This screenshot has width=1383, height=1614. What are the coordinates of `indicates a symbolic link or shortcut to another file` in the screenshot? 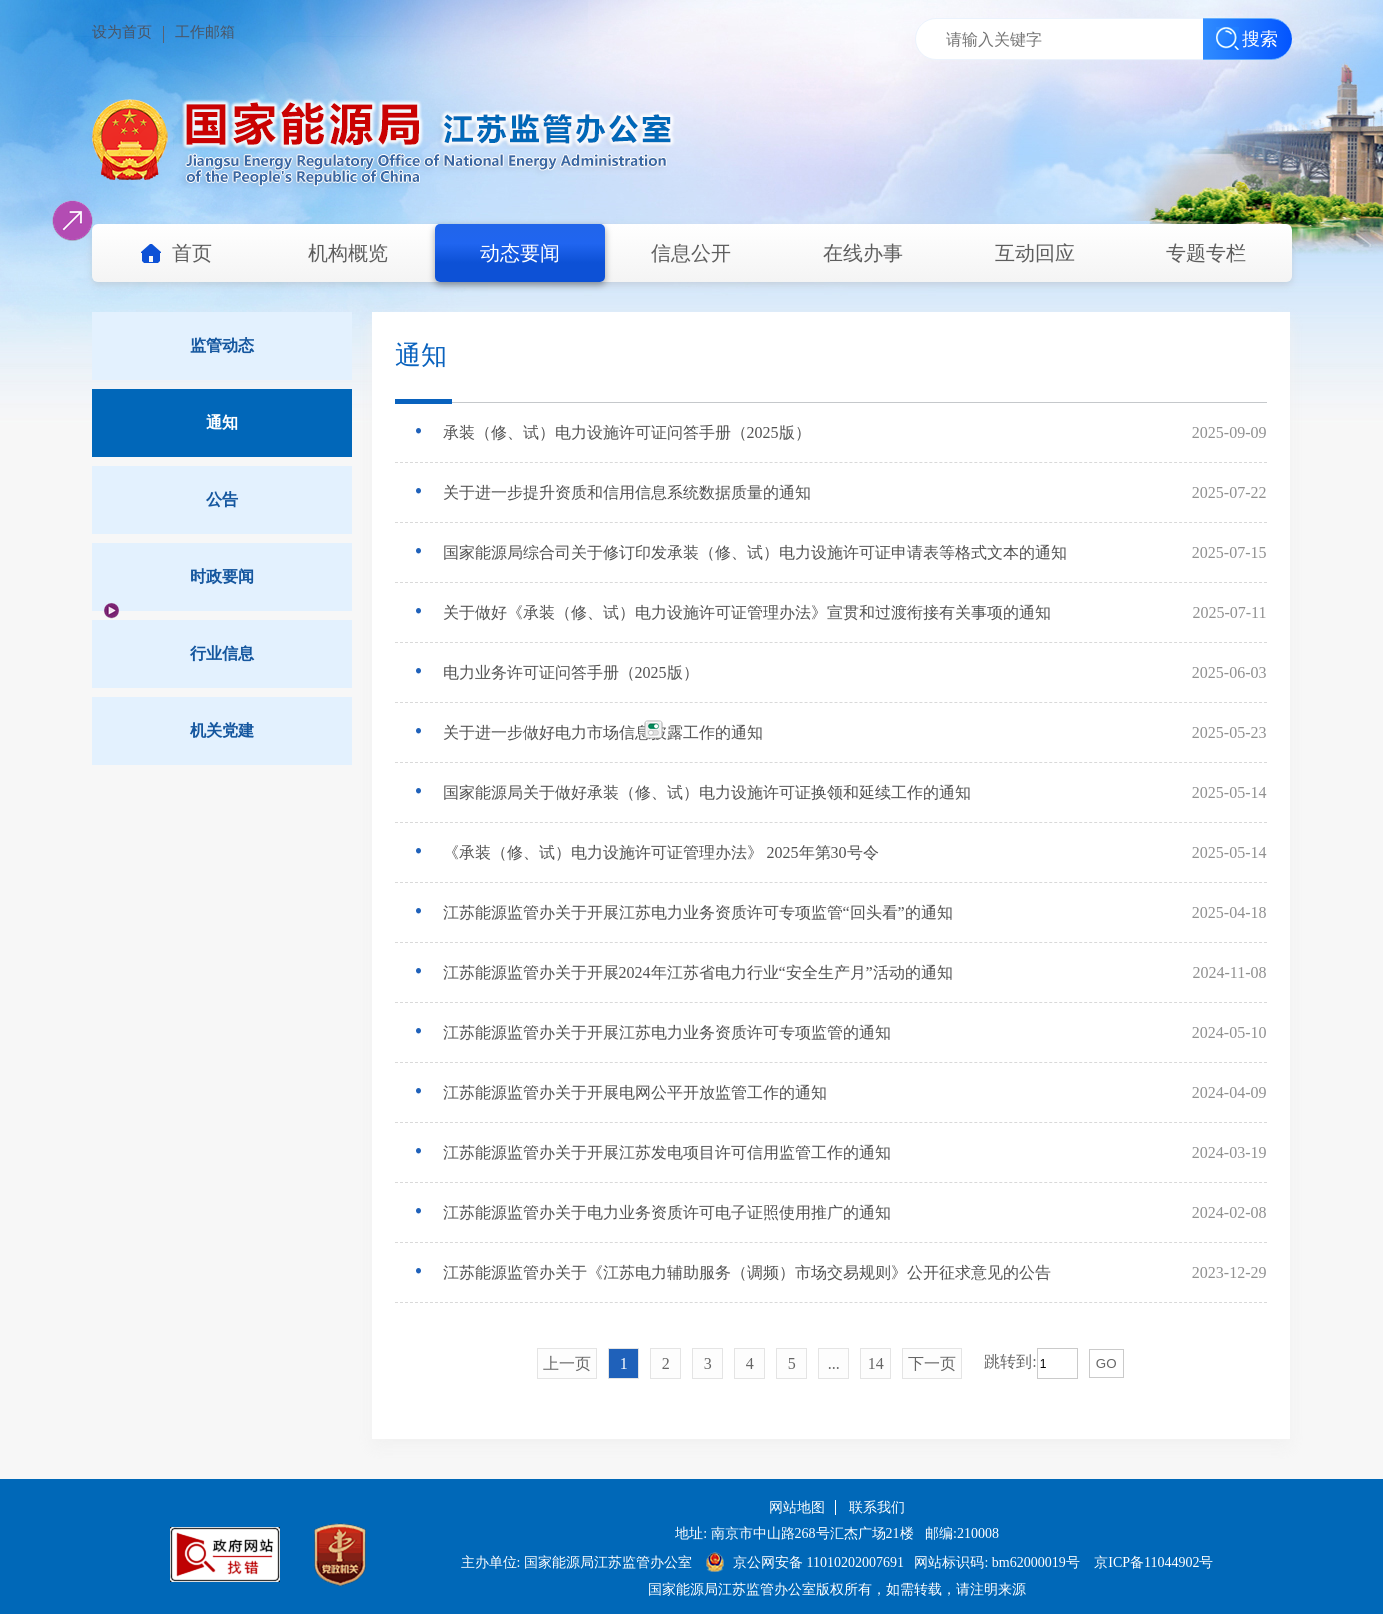 It's located at (72, 220).